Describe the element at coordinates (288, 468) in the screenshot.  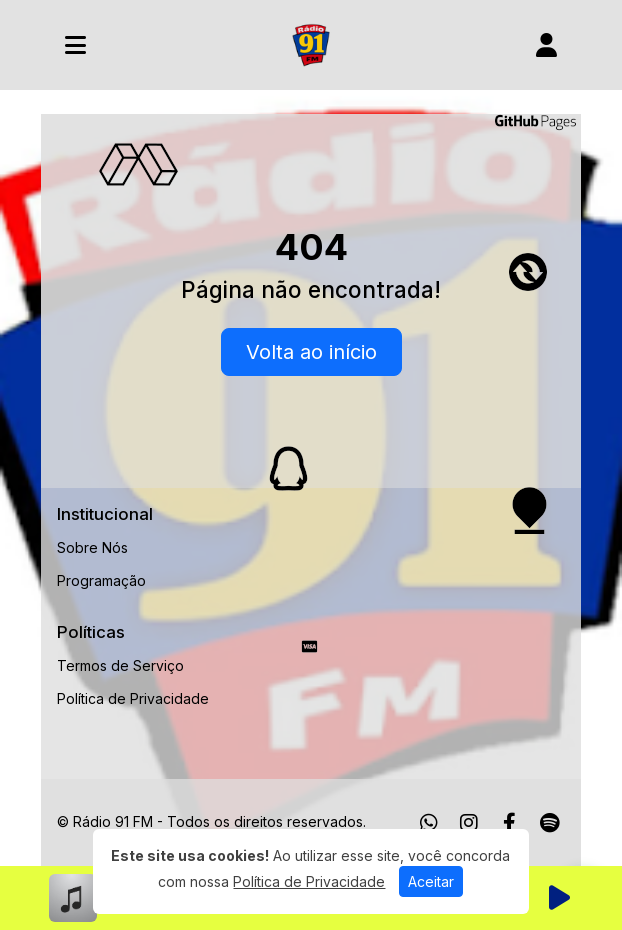
I see `open QQ messenger app` at that location.